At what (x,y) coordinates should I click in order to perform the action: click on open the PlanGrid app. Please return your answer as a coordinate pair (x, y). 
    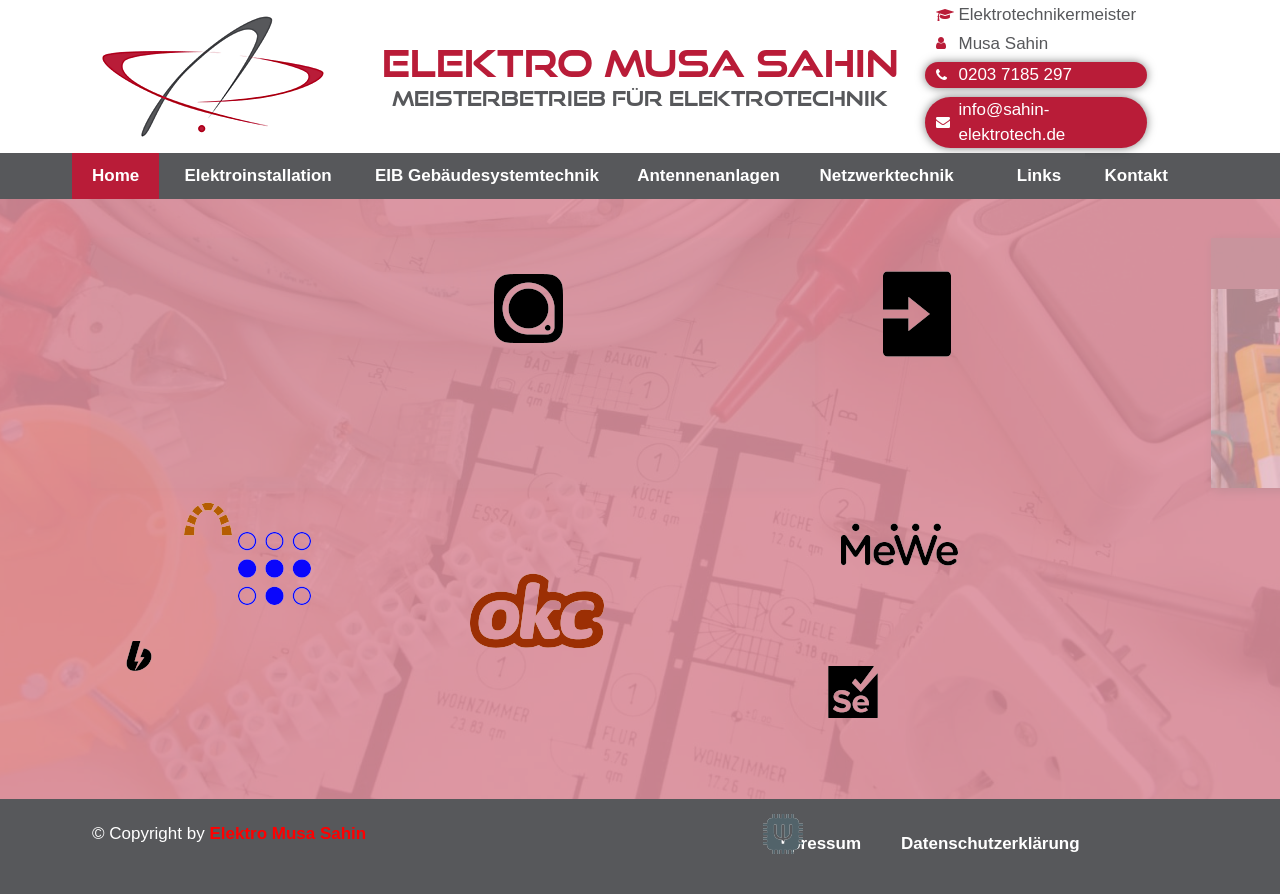
    Looking at the image, I should click on (528, 308).